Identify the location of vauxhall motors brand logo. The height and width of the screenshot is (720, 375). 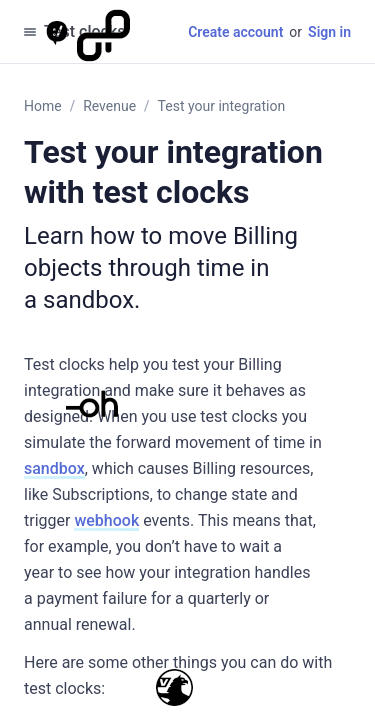
(174, 687).